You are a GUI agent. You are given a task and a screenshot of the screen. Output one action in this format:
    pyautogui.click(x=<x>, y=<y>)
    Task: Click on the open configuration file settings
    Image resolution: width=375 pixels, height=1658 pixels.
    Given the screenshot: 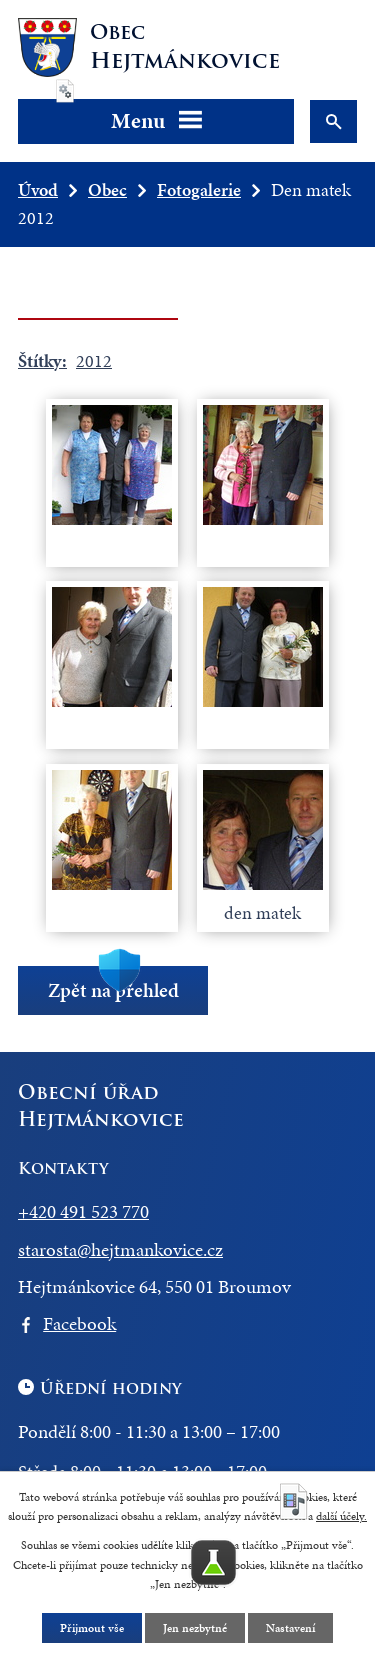 What is the action you would take?
    pyautogui.click(x=65, y=91)
    